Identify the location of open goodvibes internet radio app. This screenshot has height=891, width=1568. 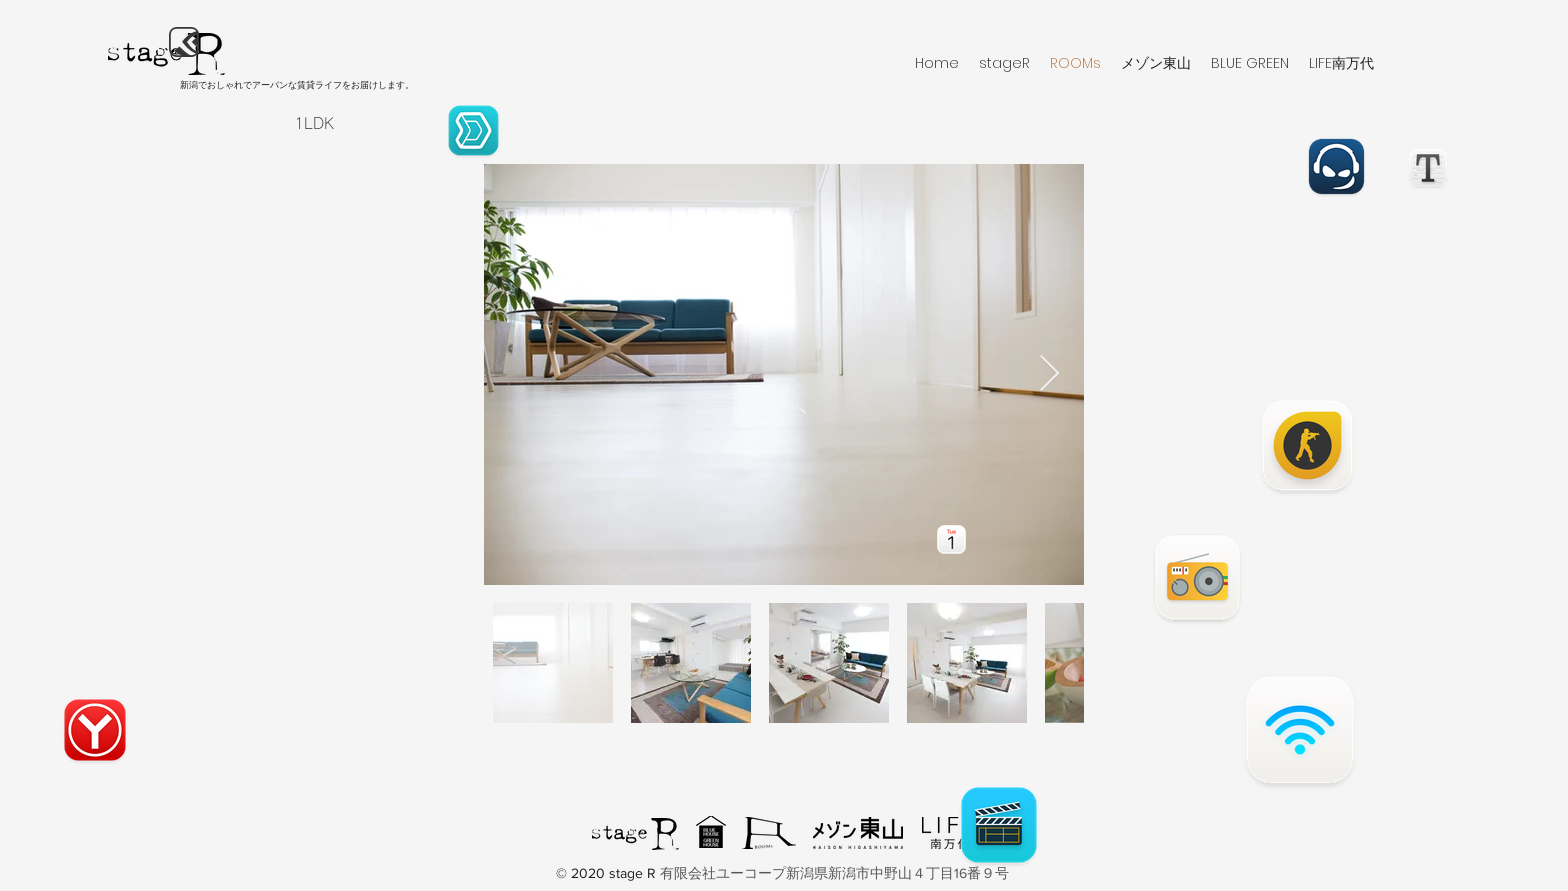
(1197, 577).